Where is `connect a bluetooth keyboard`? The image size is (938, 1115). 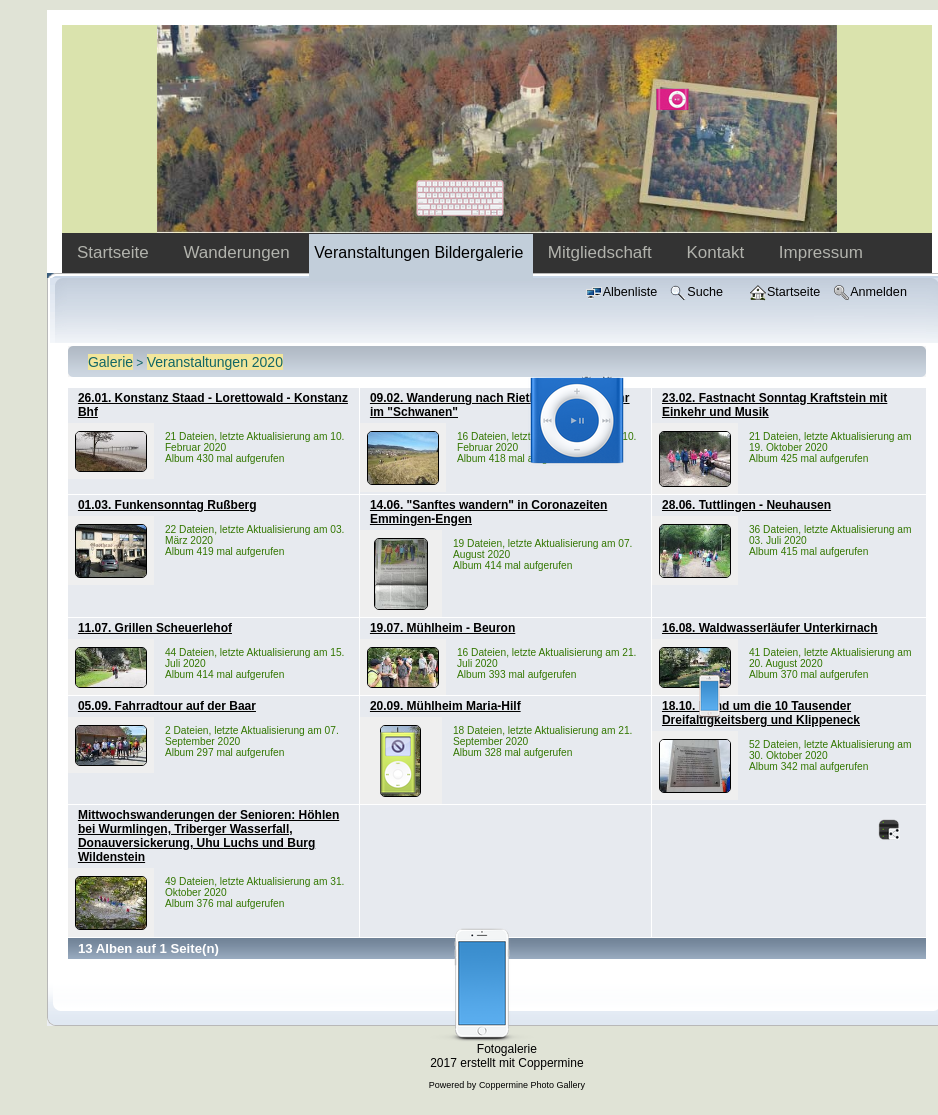
connect a bluetooth keyboard is located at coordinates (460, 198).